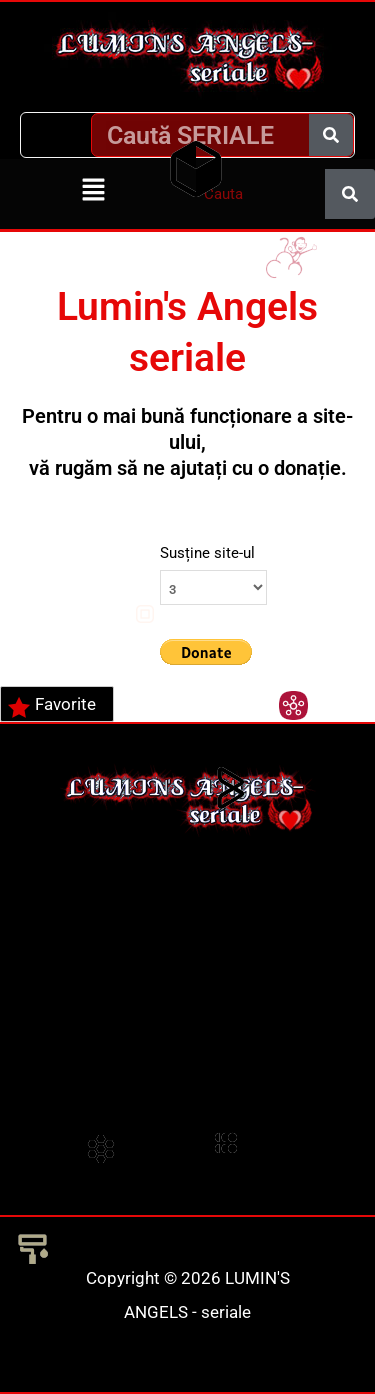 This screenshot has height=1394, width=375. Describe the element at coordinates (226, 1143) in the screenshot. I see `openverse logo` at that location.